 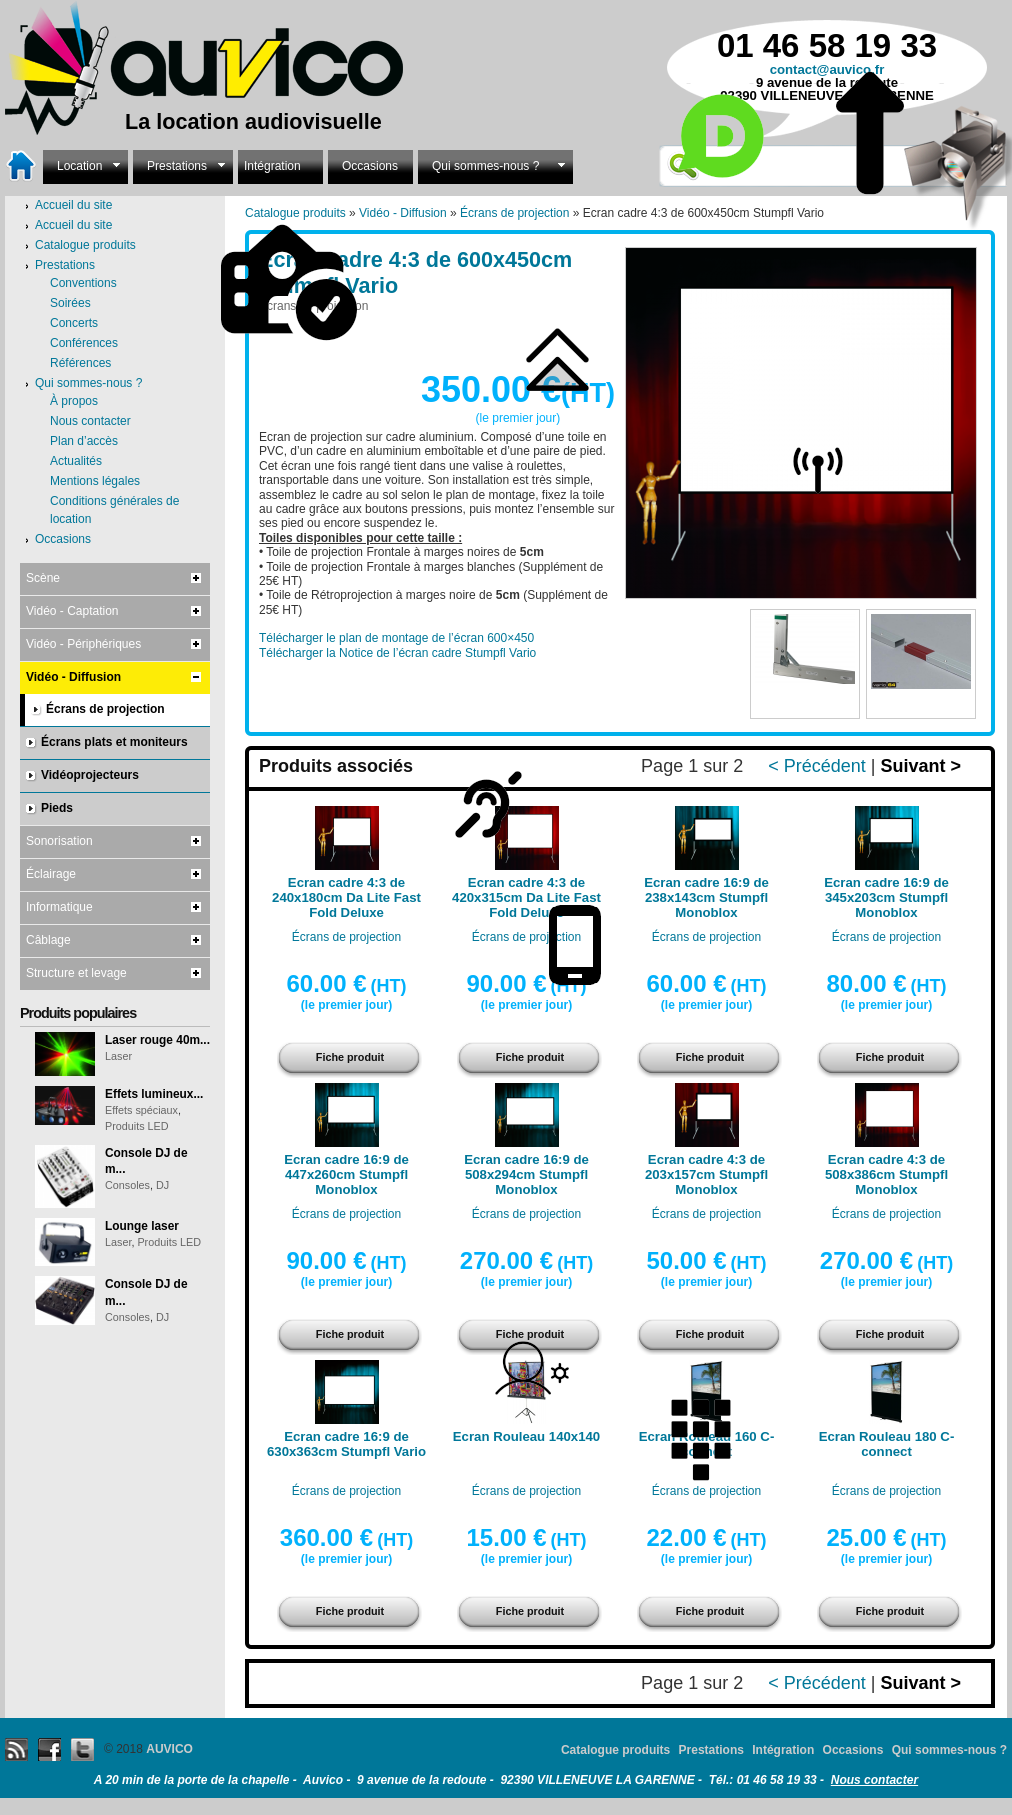 I want to click on indicates deaf or hard of hearing accessibility option, so click(x=488, y=804).